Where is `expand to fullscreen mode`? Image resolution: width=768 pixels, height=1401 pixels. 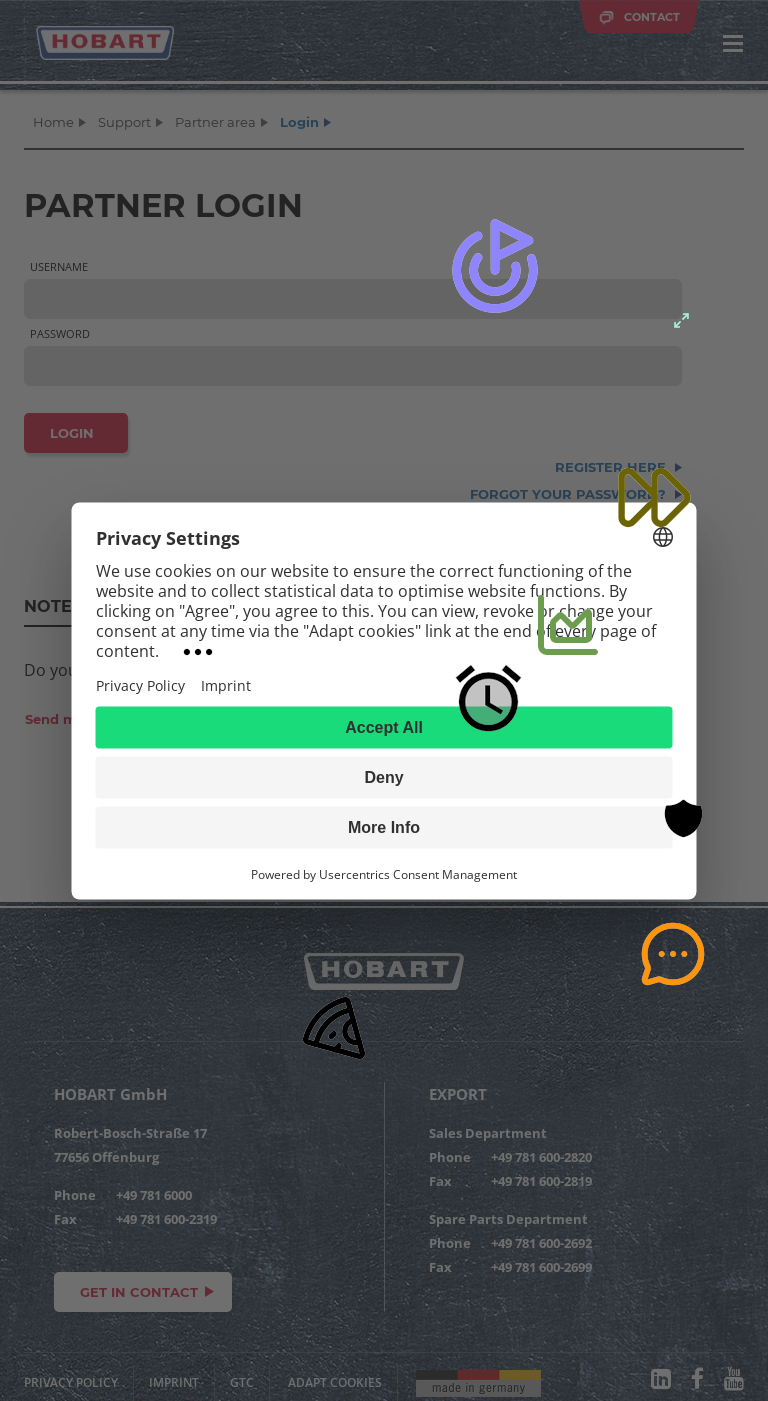 expand to fullscreen mode is located at coordinates (681, 320).